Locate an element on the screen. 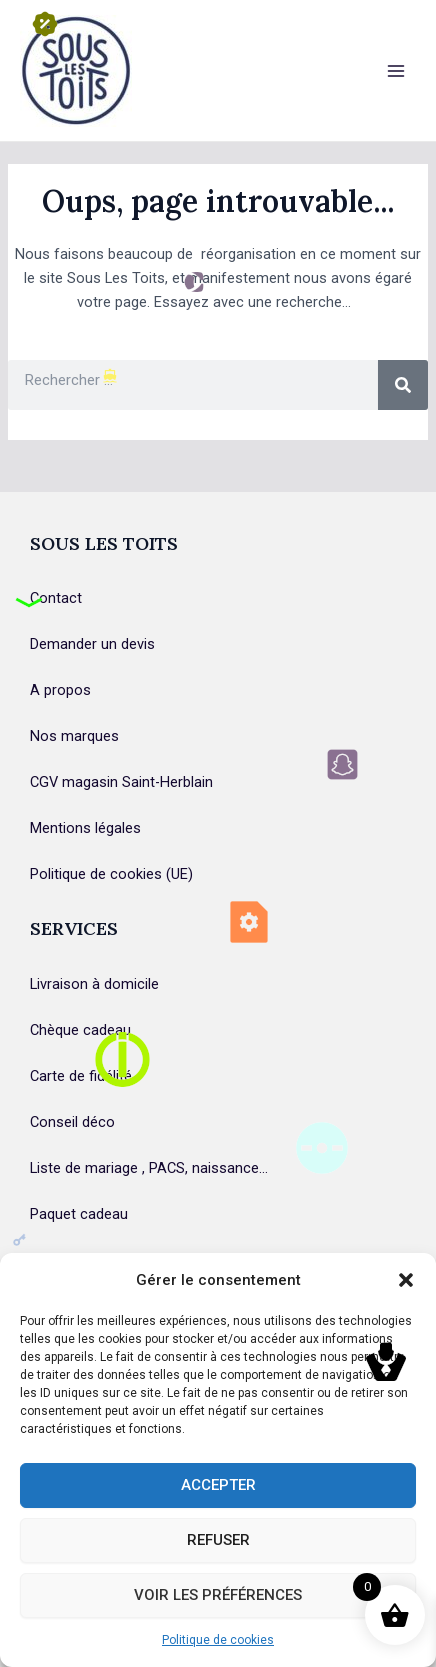  view shipping or delivery status is located at coordinates (110, 376).